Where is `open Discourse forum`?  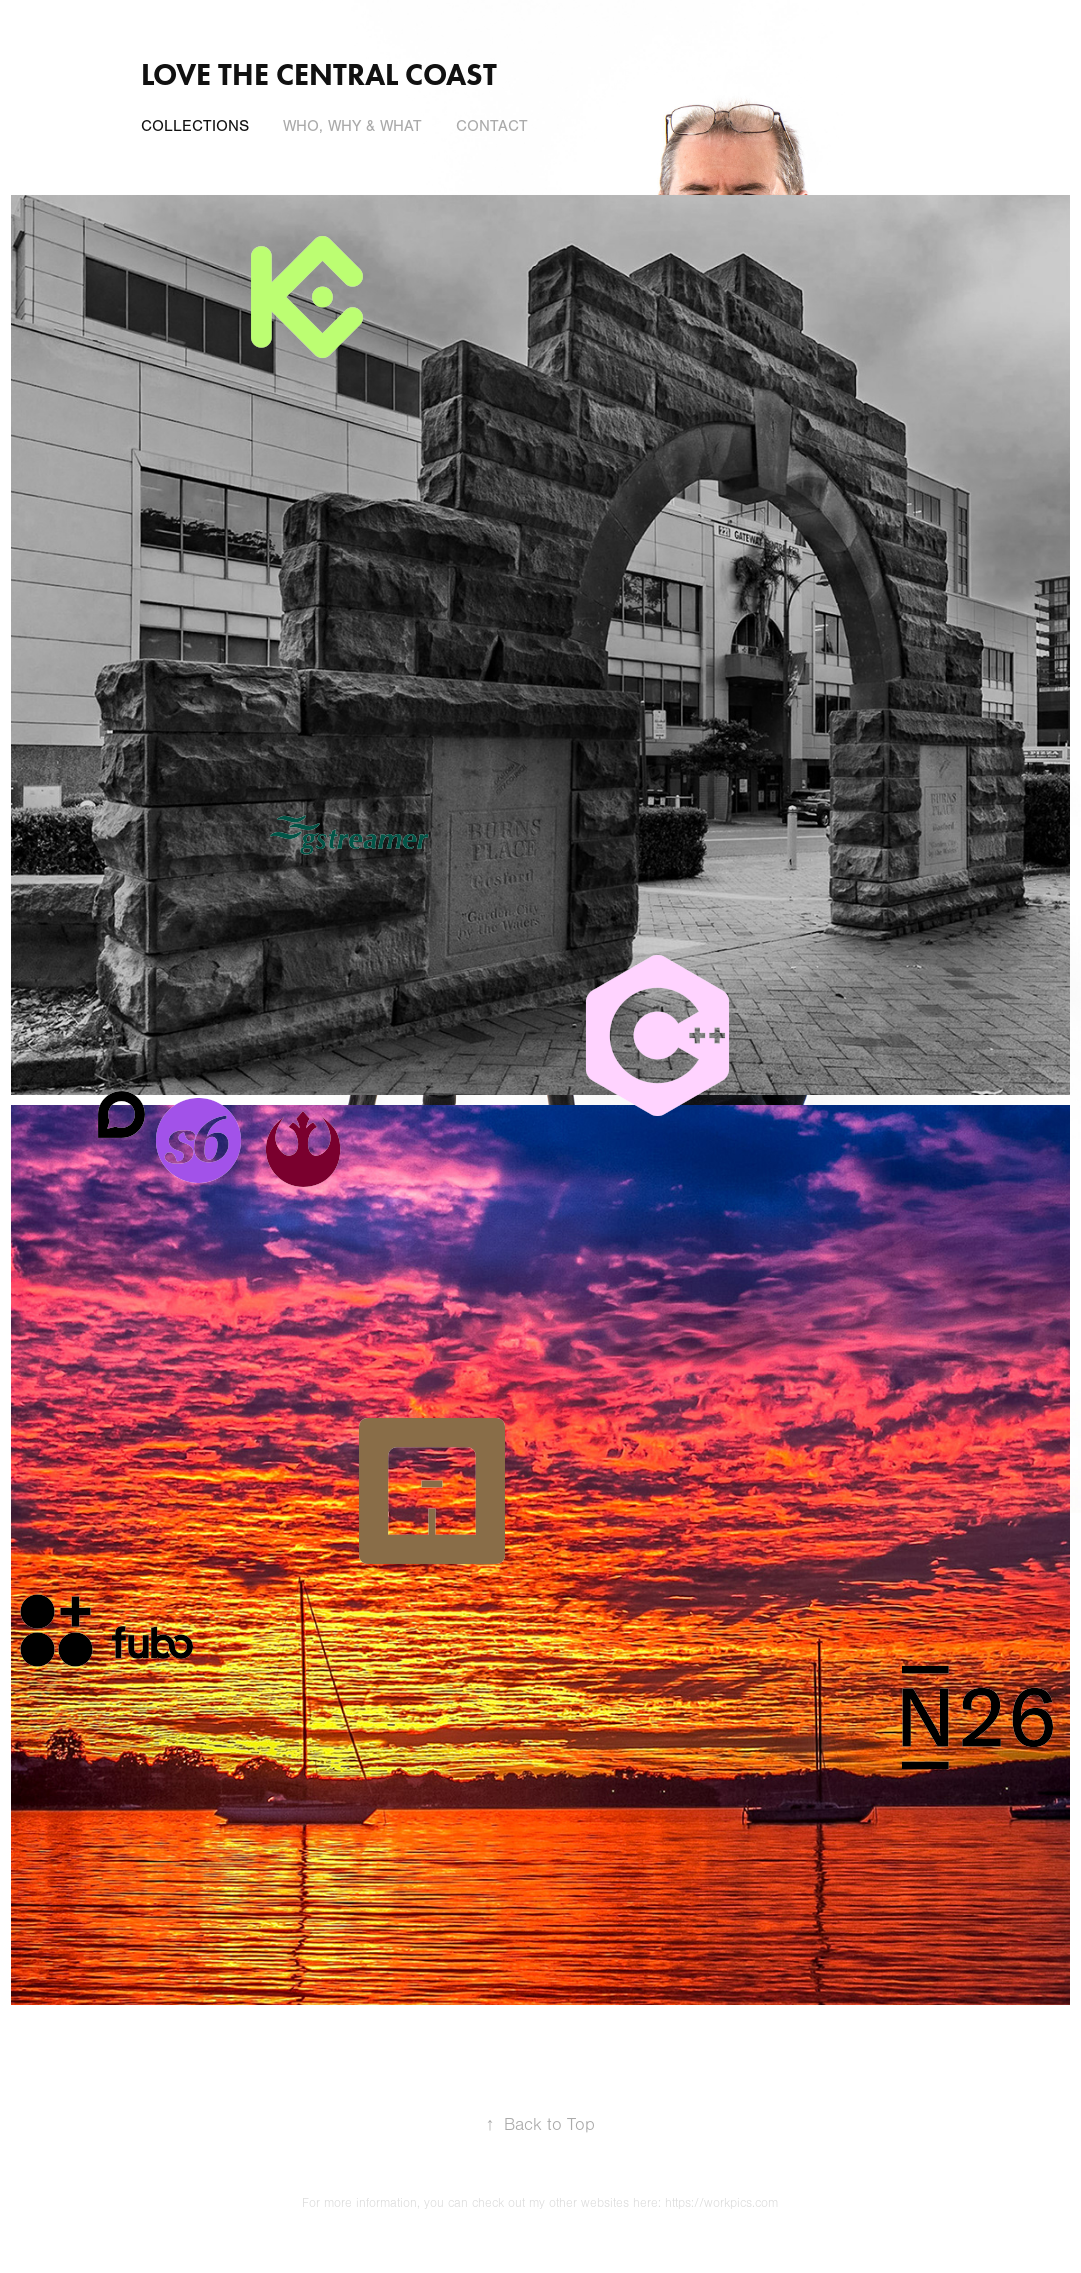
open Discourse forum is located at coordinates (121, 1114).